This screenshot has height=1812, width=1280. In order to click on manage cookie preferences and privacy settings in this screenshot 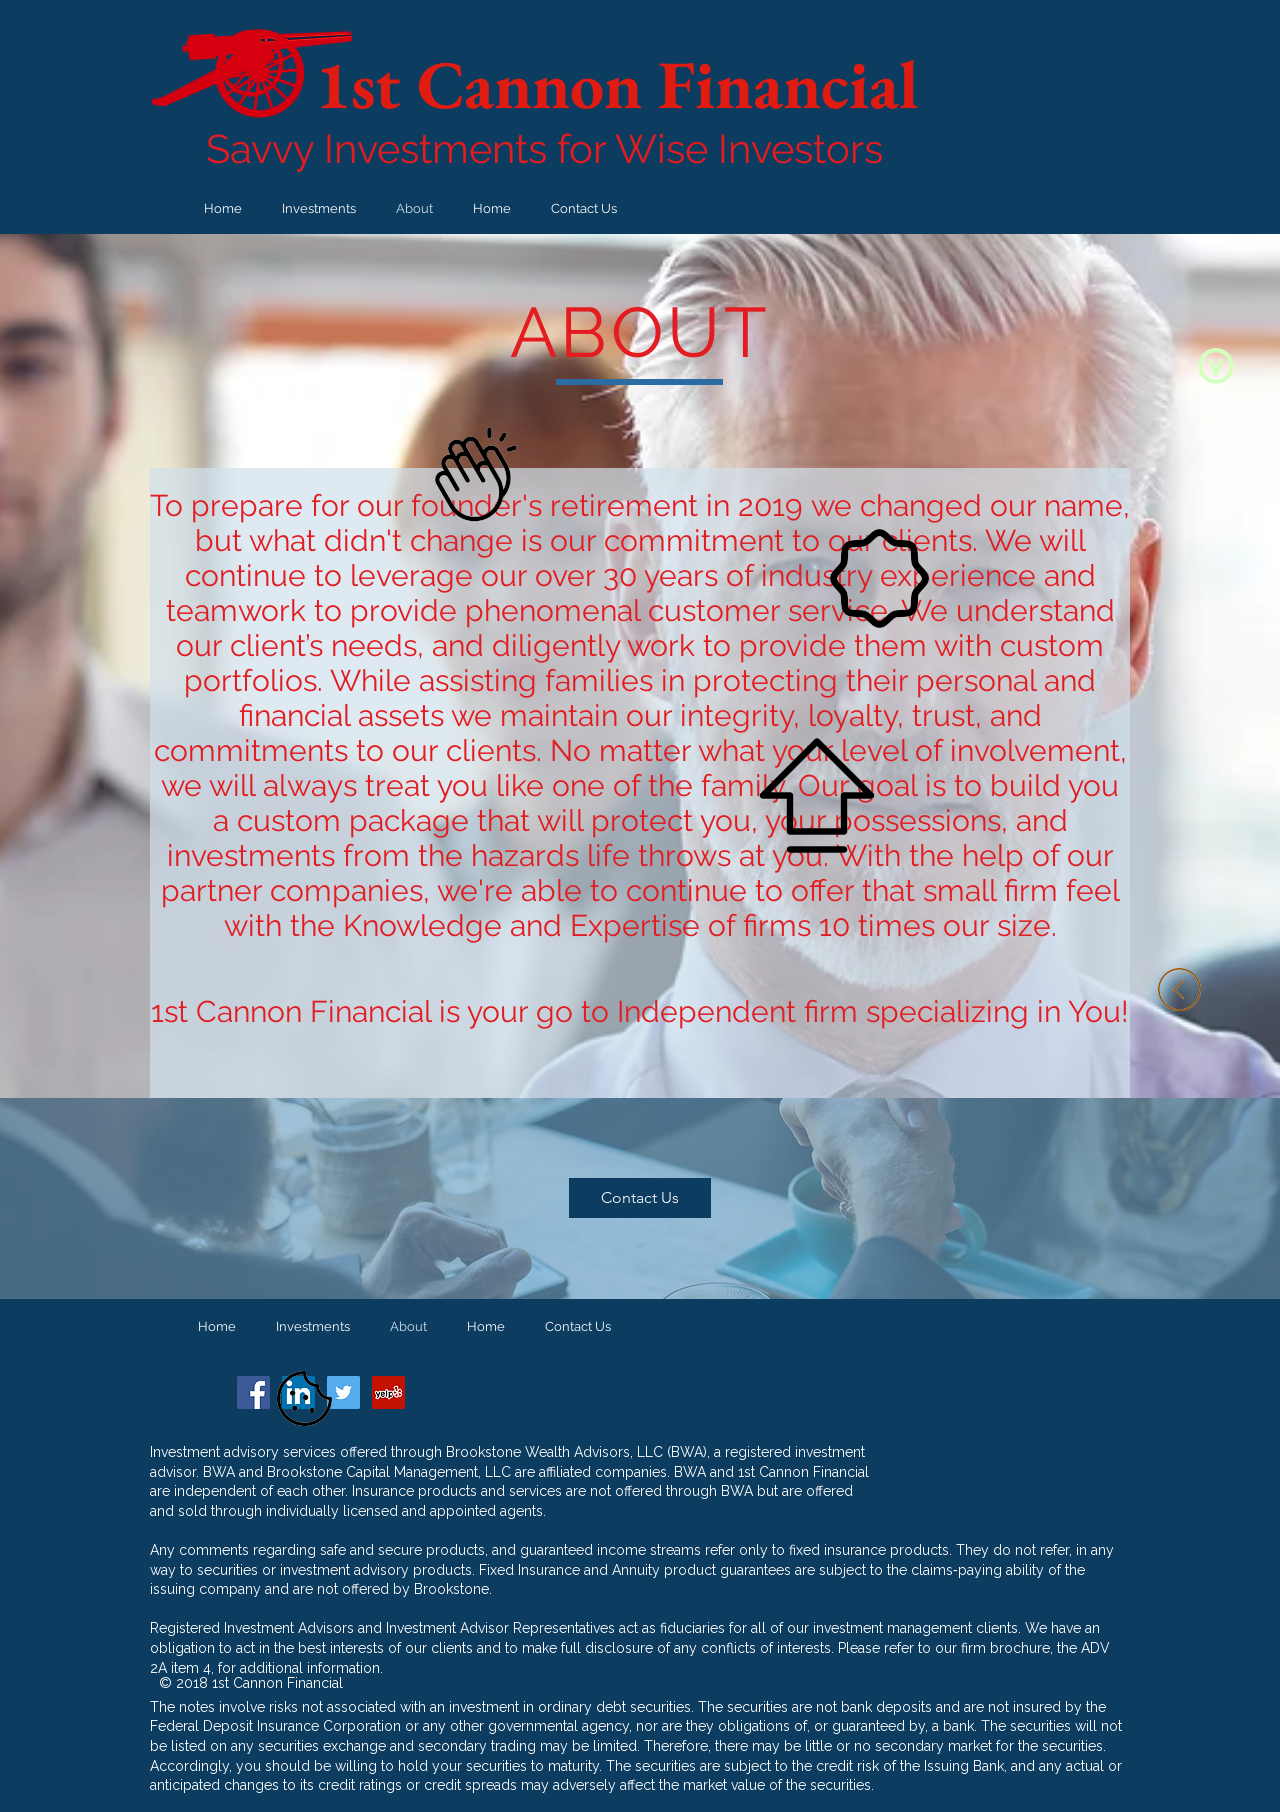, I will do `click(304, 1398)`.